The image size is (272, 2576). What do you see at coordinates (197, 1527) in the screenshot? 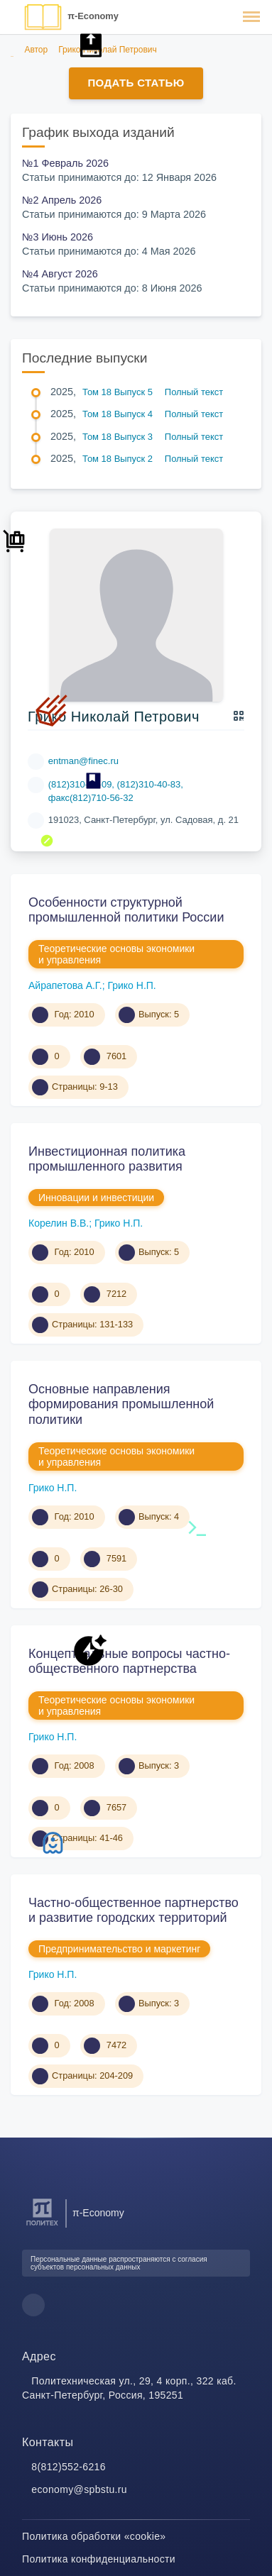
I see `open the command line terminal` at bounding box center [197, 1527].